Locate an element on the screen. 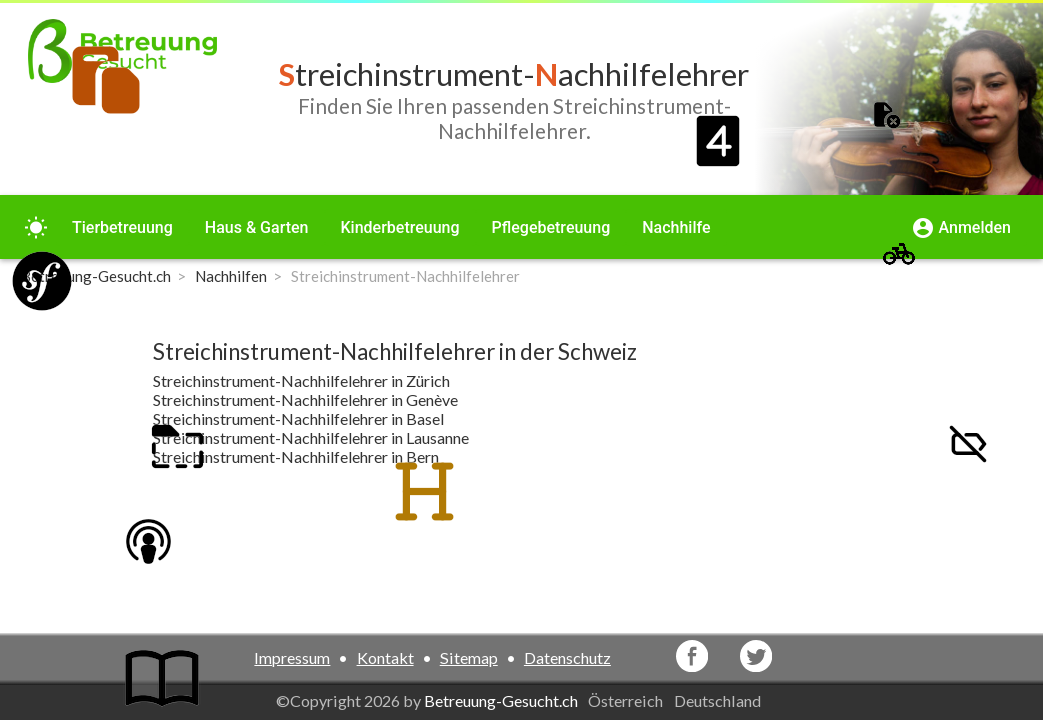 This screenshot has height=720, width=1043. indicates step four in a multi-step process is located at coordinates (718, 141).